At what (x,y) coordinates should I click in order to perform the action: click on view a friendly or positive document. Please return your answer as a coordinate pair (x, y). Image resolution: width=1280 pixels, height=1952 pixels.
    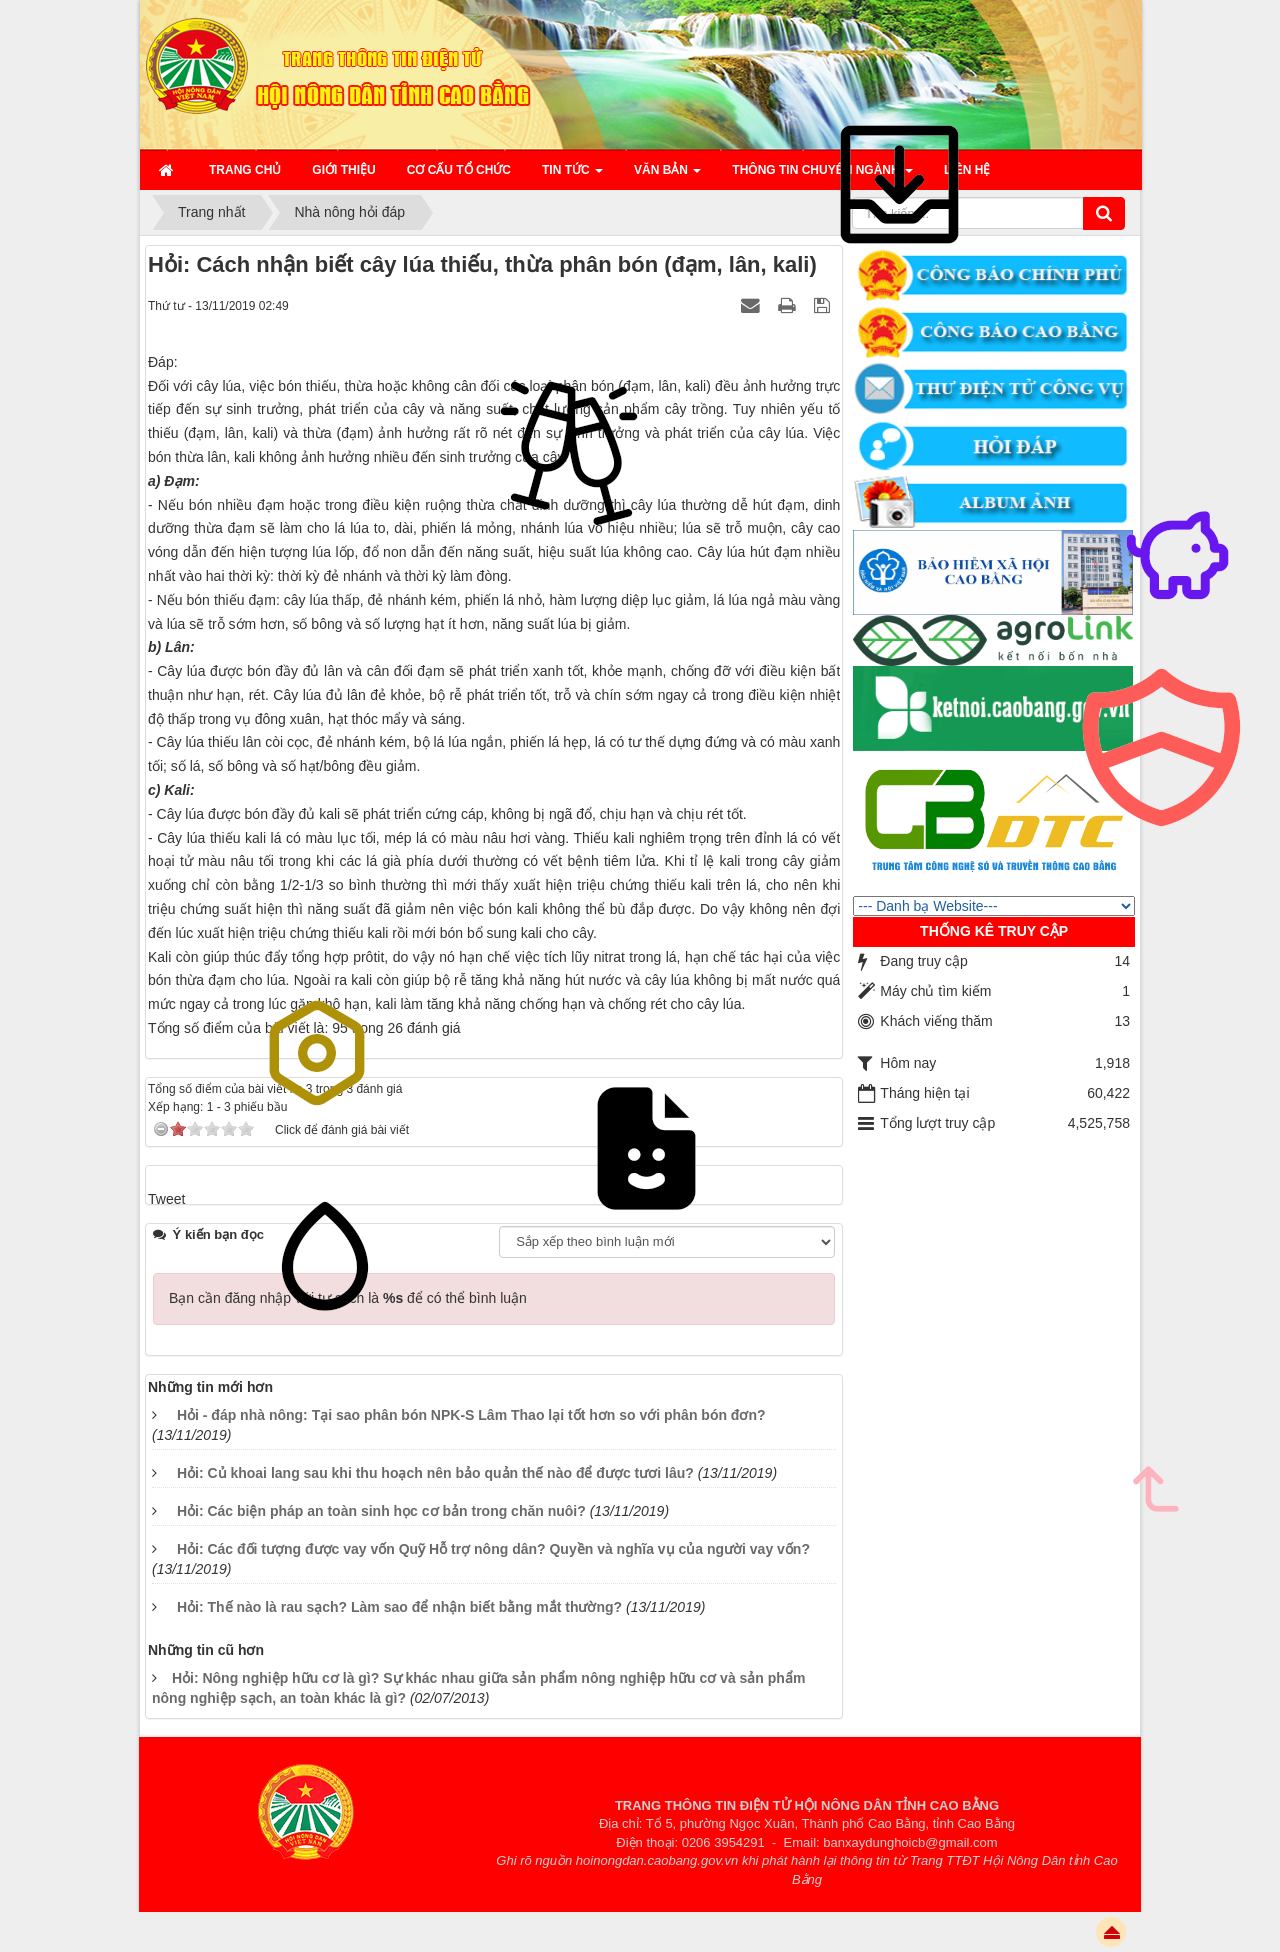
    Looking at the image, I should click on (646, 1148).